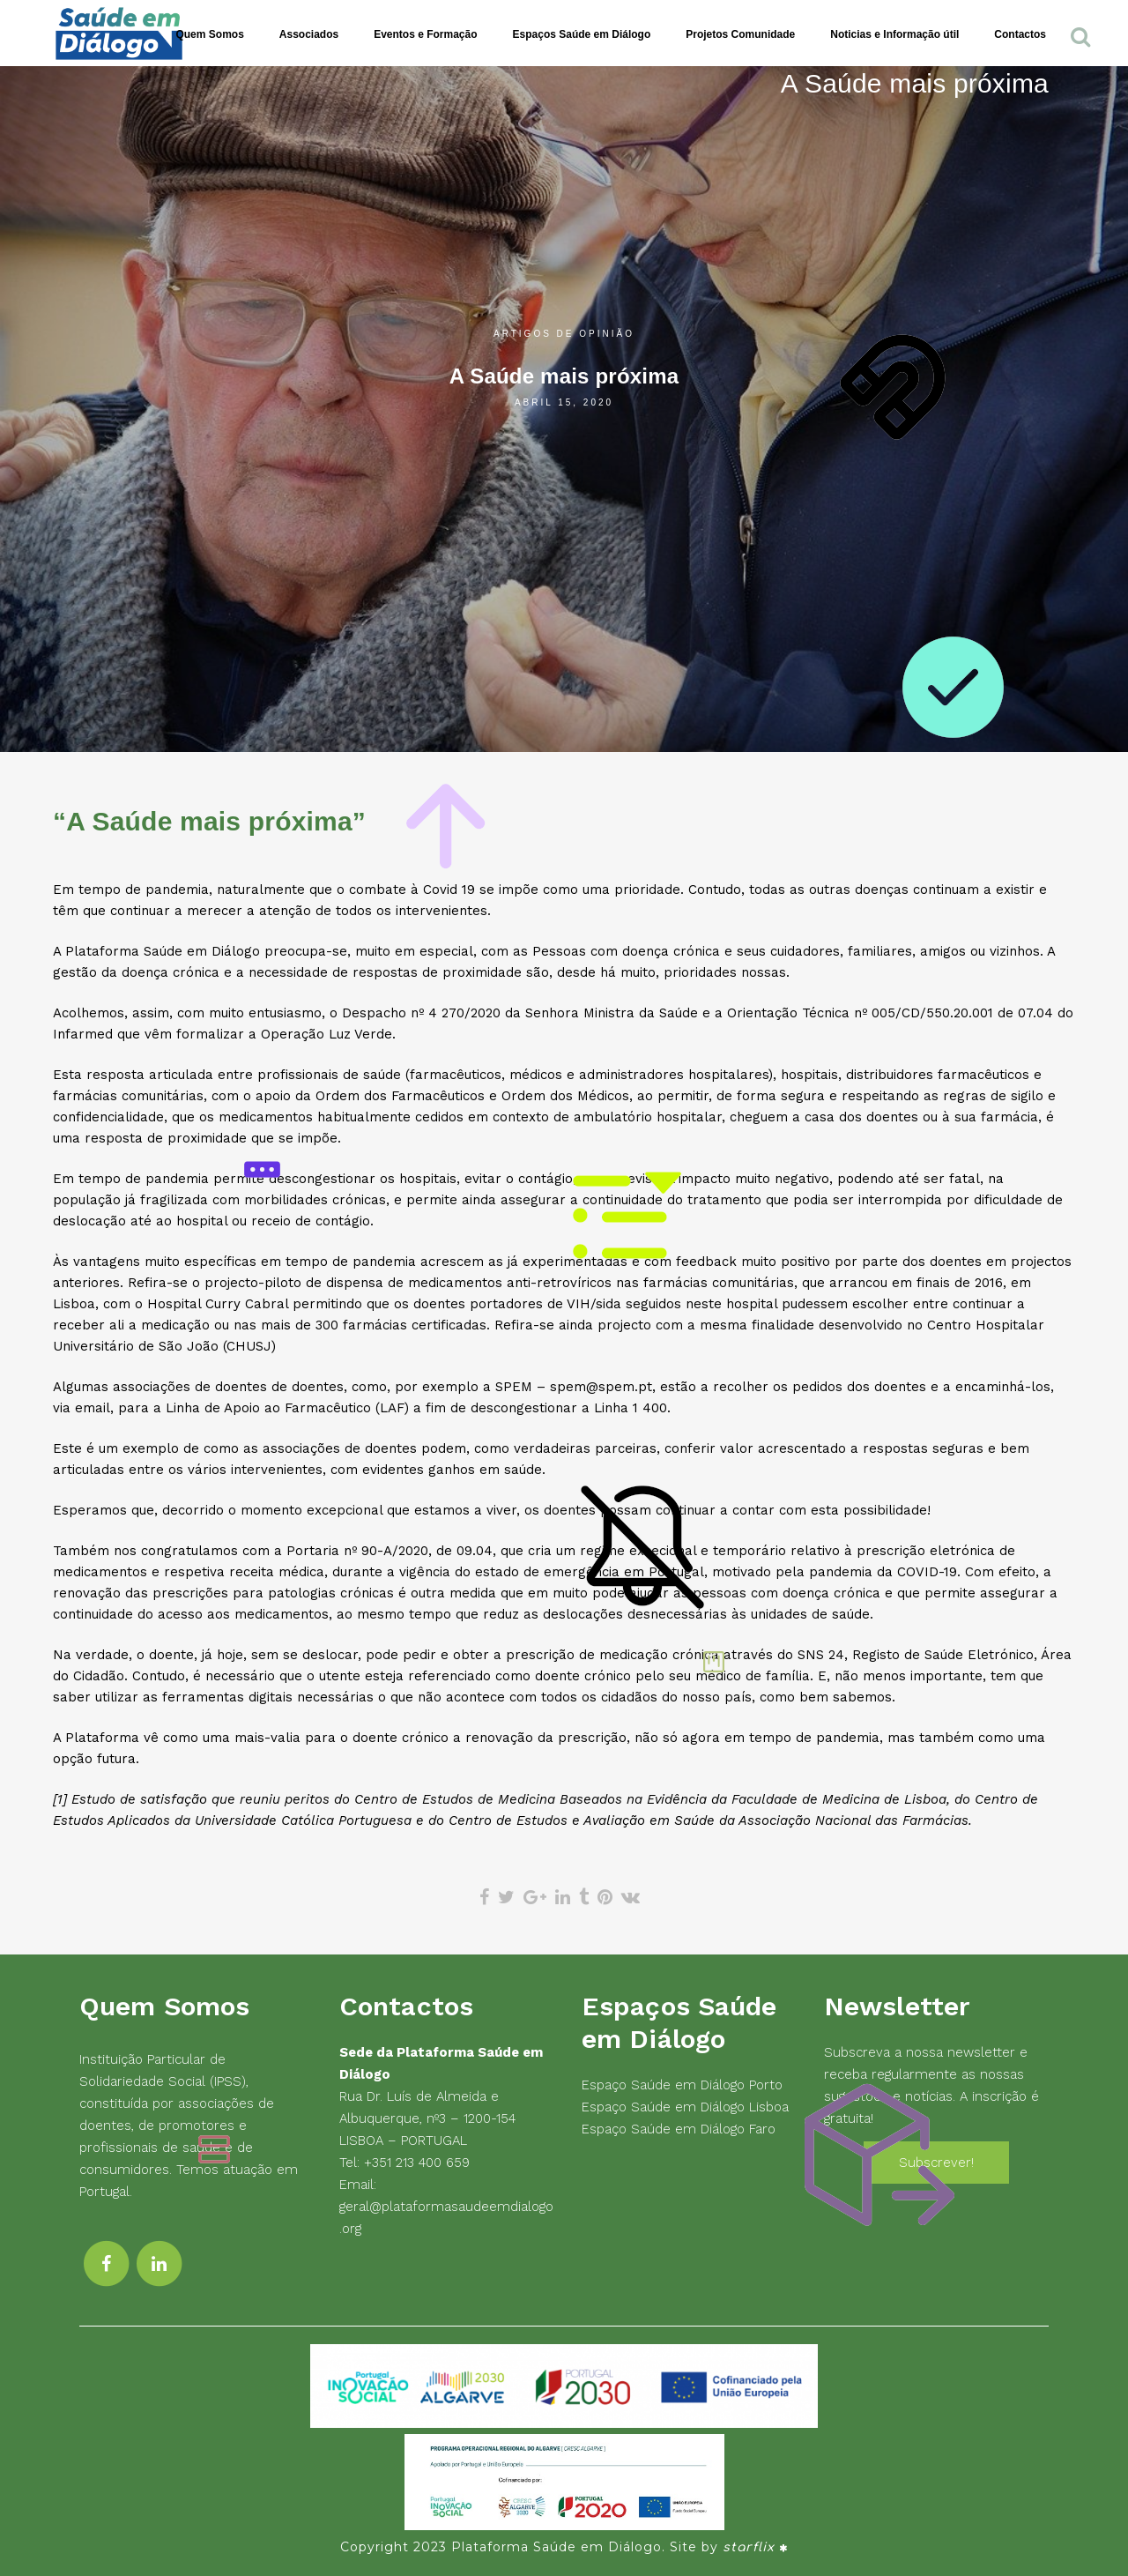 This screenshot has width=1128, height=2576. What do you see at coordinates (443, 829) in the screenshot?
I see `scroll to top of page` at bounding box center [443, 829].